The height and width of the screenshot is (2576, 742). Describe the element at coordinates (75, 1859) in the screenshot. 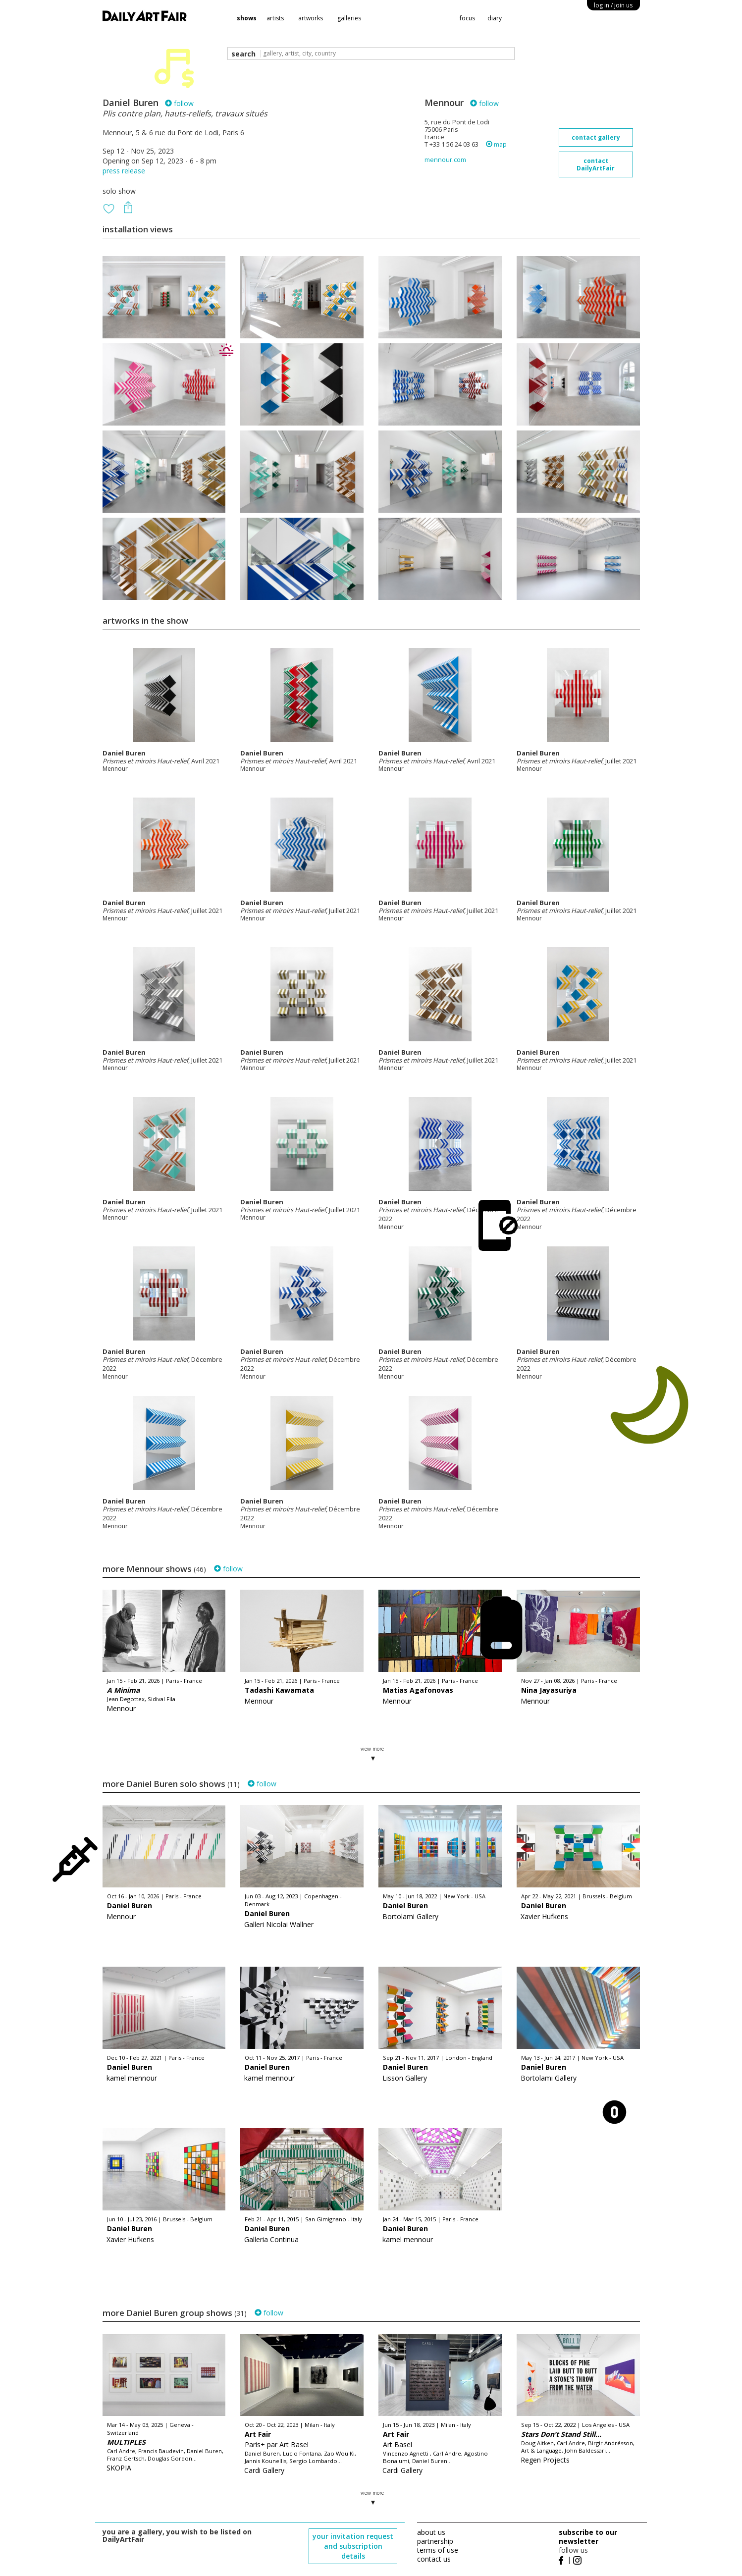

I see `access vaccination records` at that location.